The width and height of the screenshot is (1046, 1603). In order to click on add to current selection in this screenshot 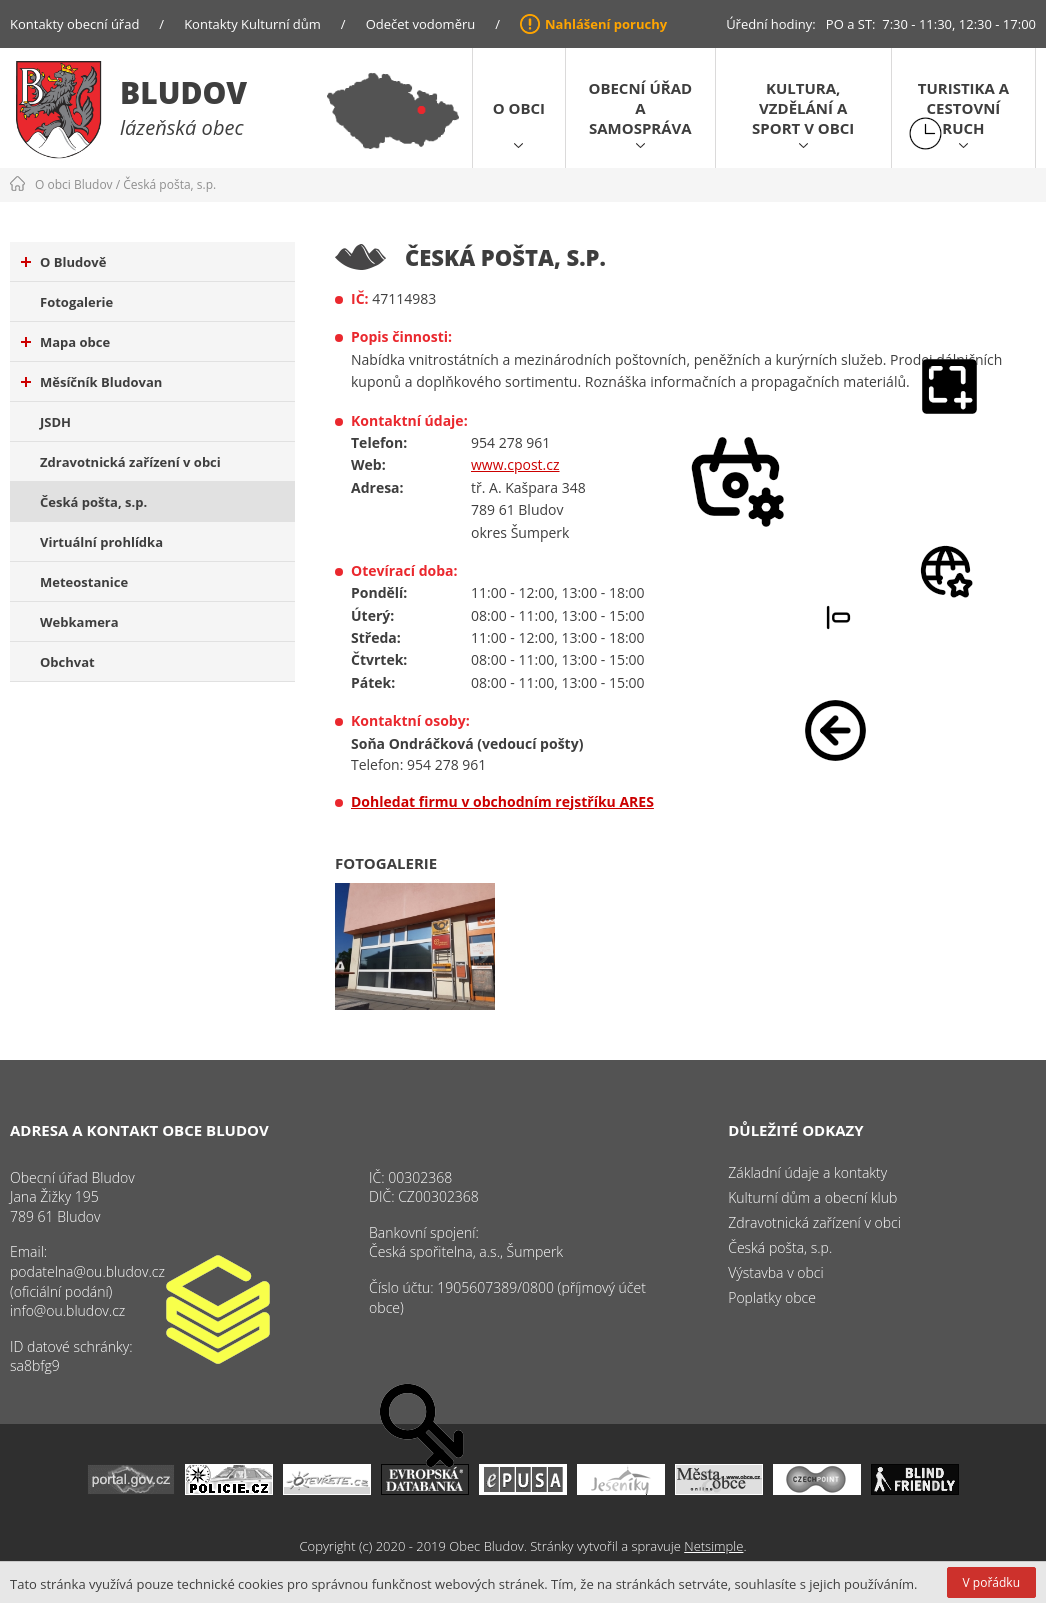, I will do `click(949, 386)`.